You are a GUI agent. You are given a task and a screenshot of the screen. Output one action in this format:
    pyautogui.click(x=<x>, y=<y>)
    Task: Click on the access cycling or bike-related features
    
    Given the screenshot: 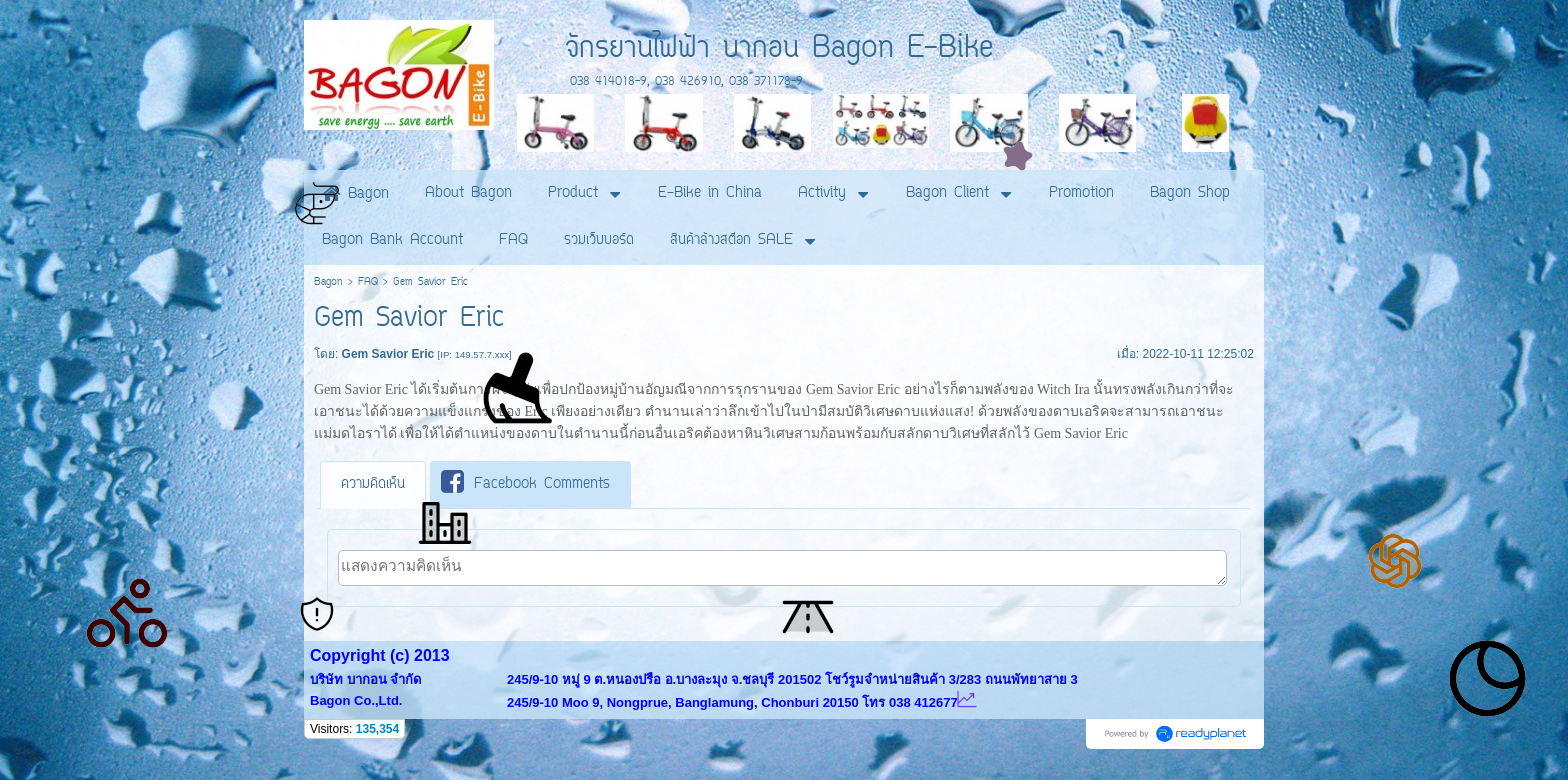 What is the action you would take?
    pyautogui.click(x=127, y=616)
    